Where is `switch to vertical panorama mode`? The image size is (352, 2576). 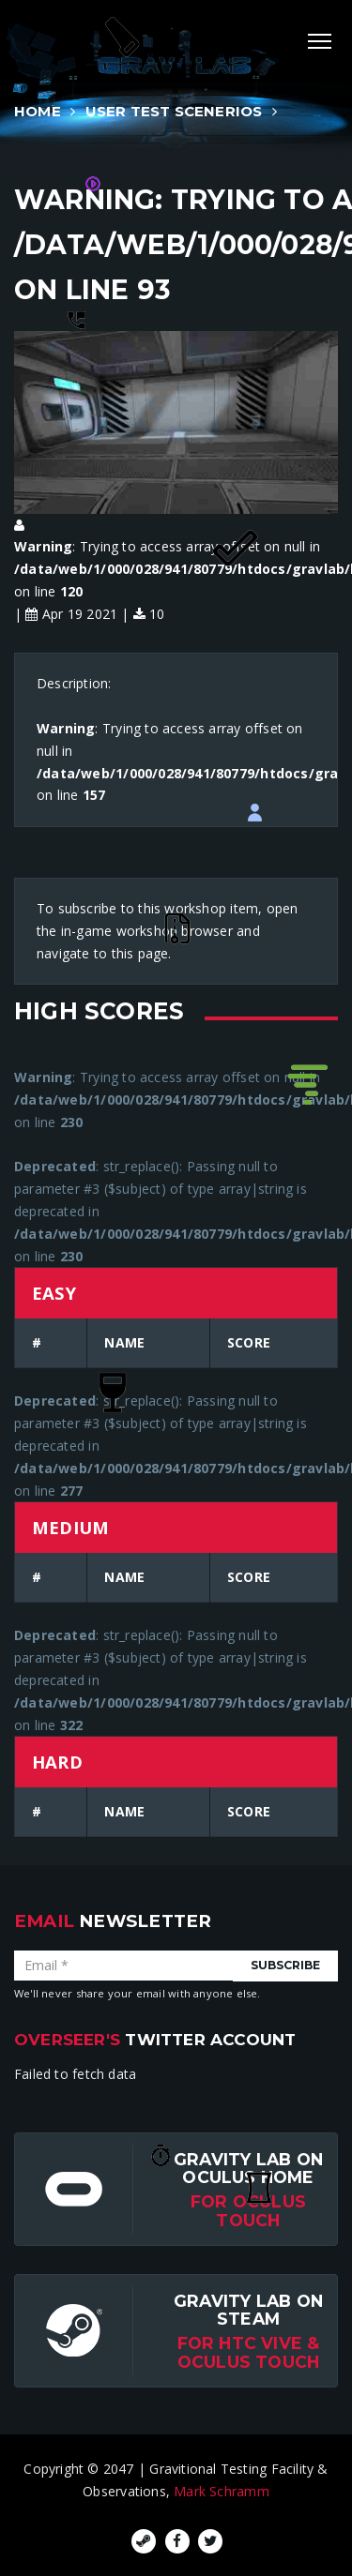 switch to vertical panorama mode is located at coordinates (259, 2188).